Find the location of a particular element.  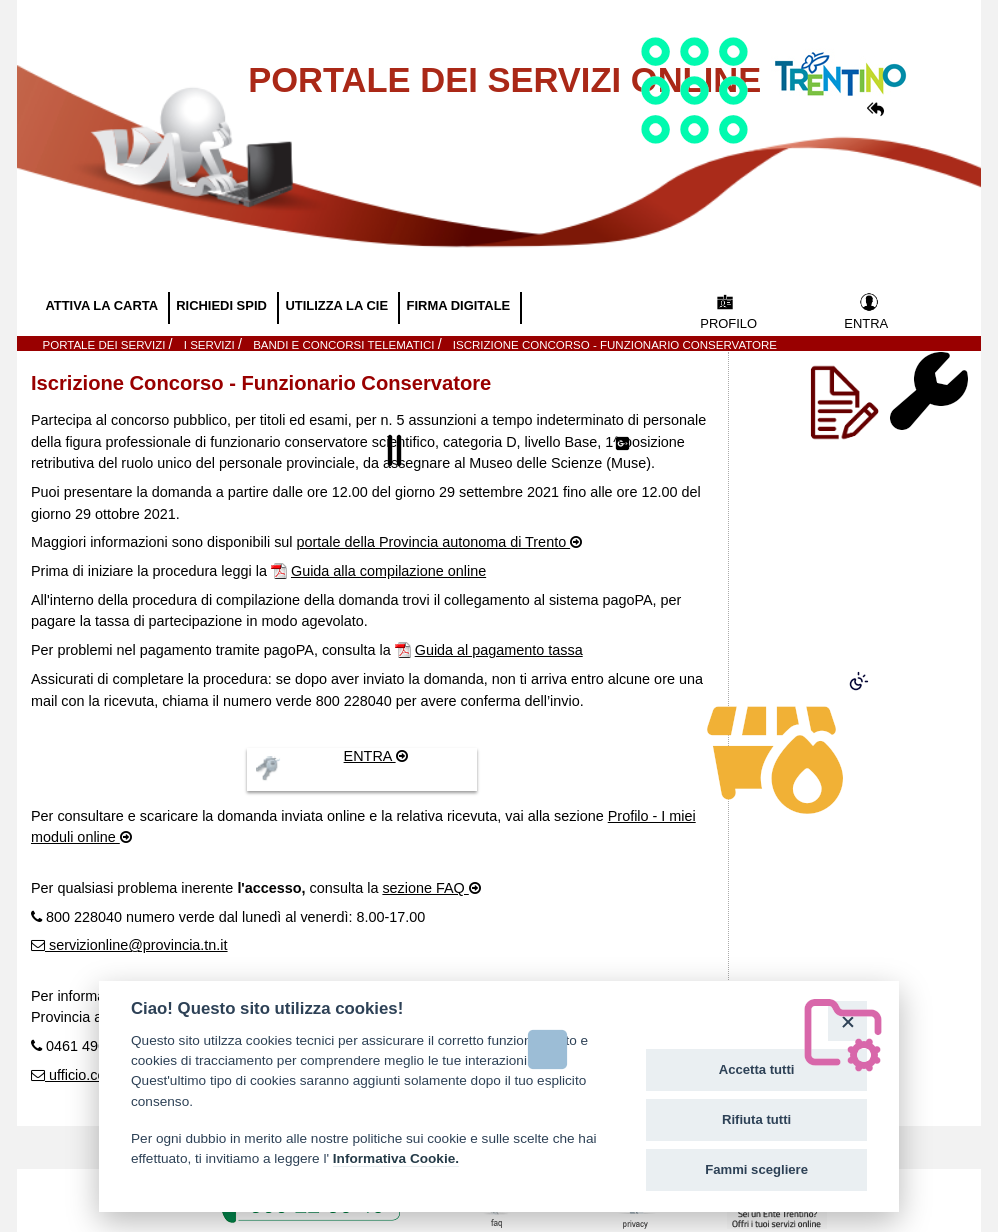

google+ social media link is located at coordinates (622, 443).